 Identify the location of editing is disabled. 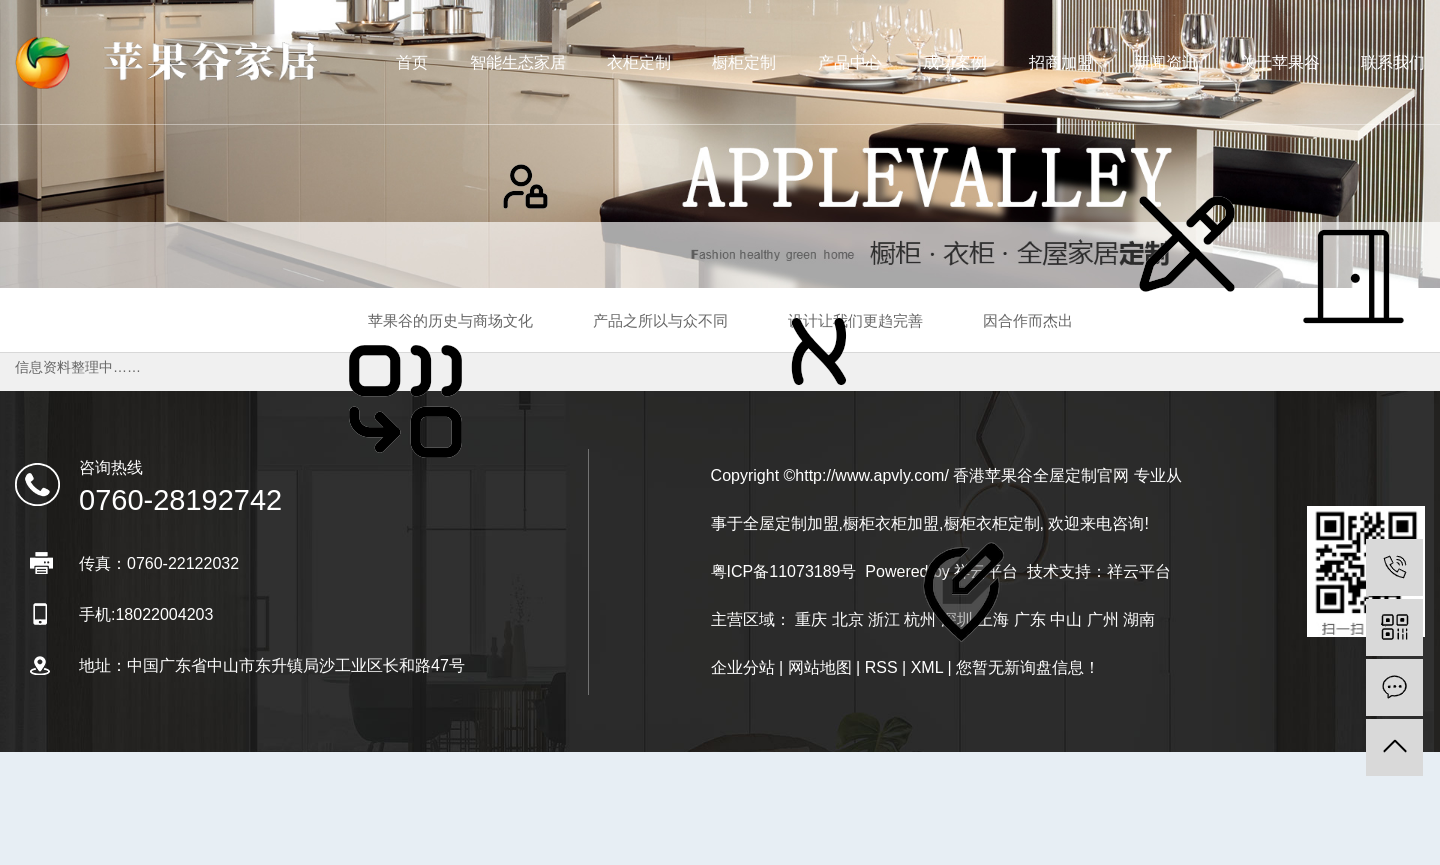
(1187, 244).